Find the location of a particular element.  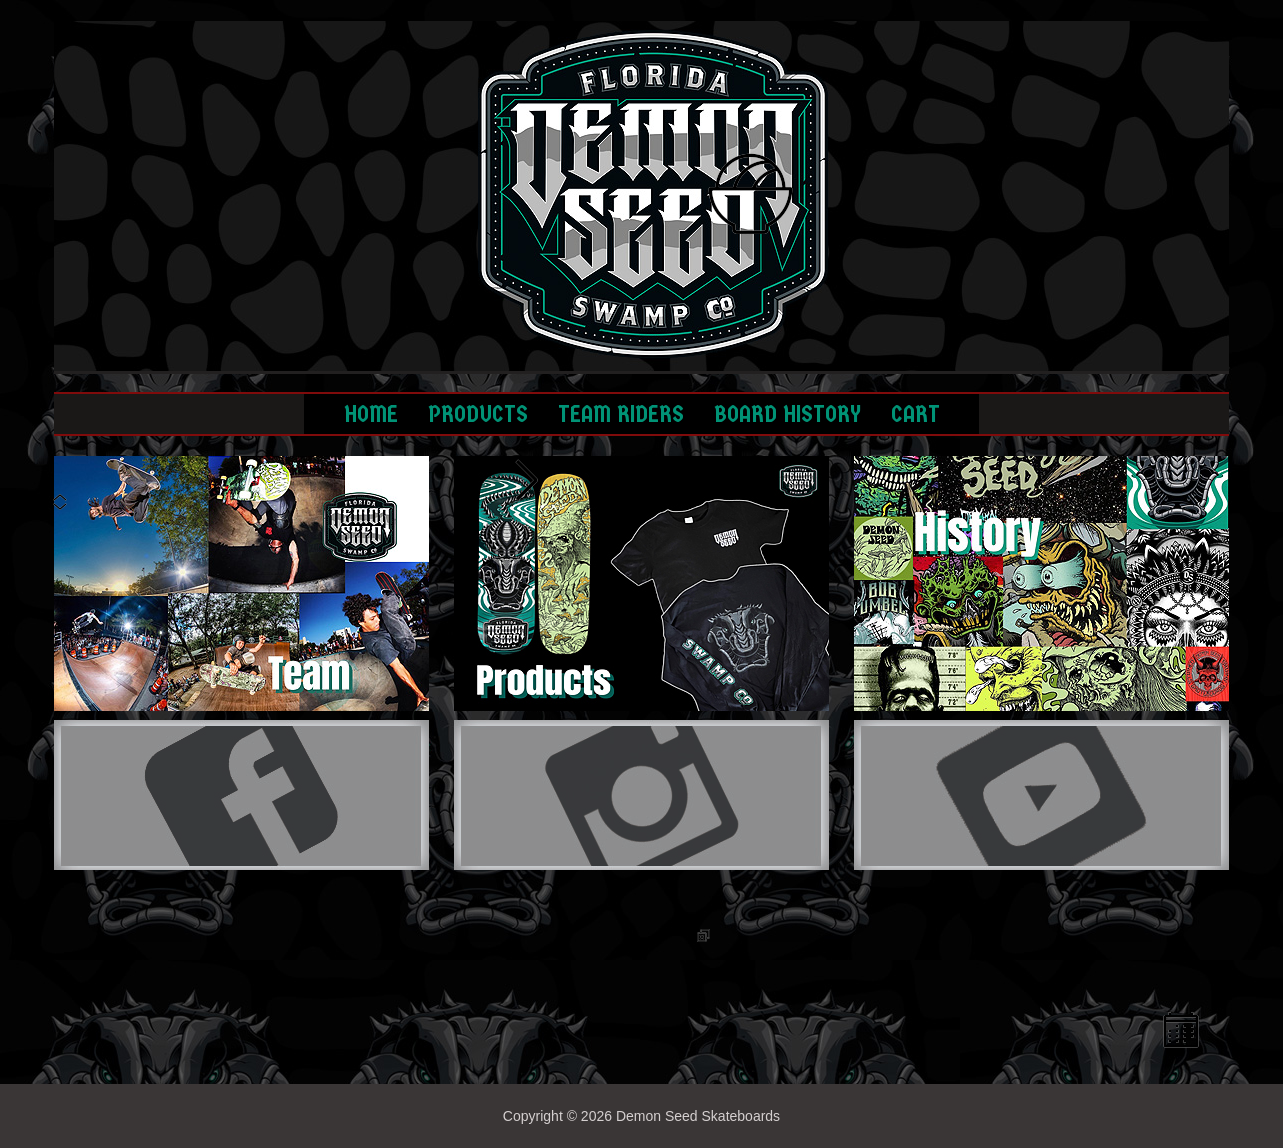

view or open the calendar is located at coordinates (1181, 1030).